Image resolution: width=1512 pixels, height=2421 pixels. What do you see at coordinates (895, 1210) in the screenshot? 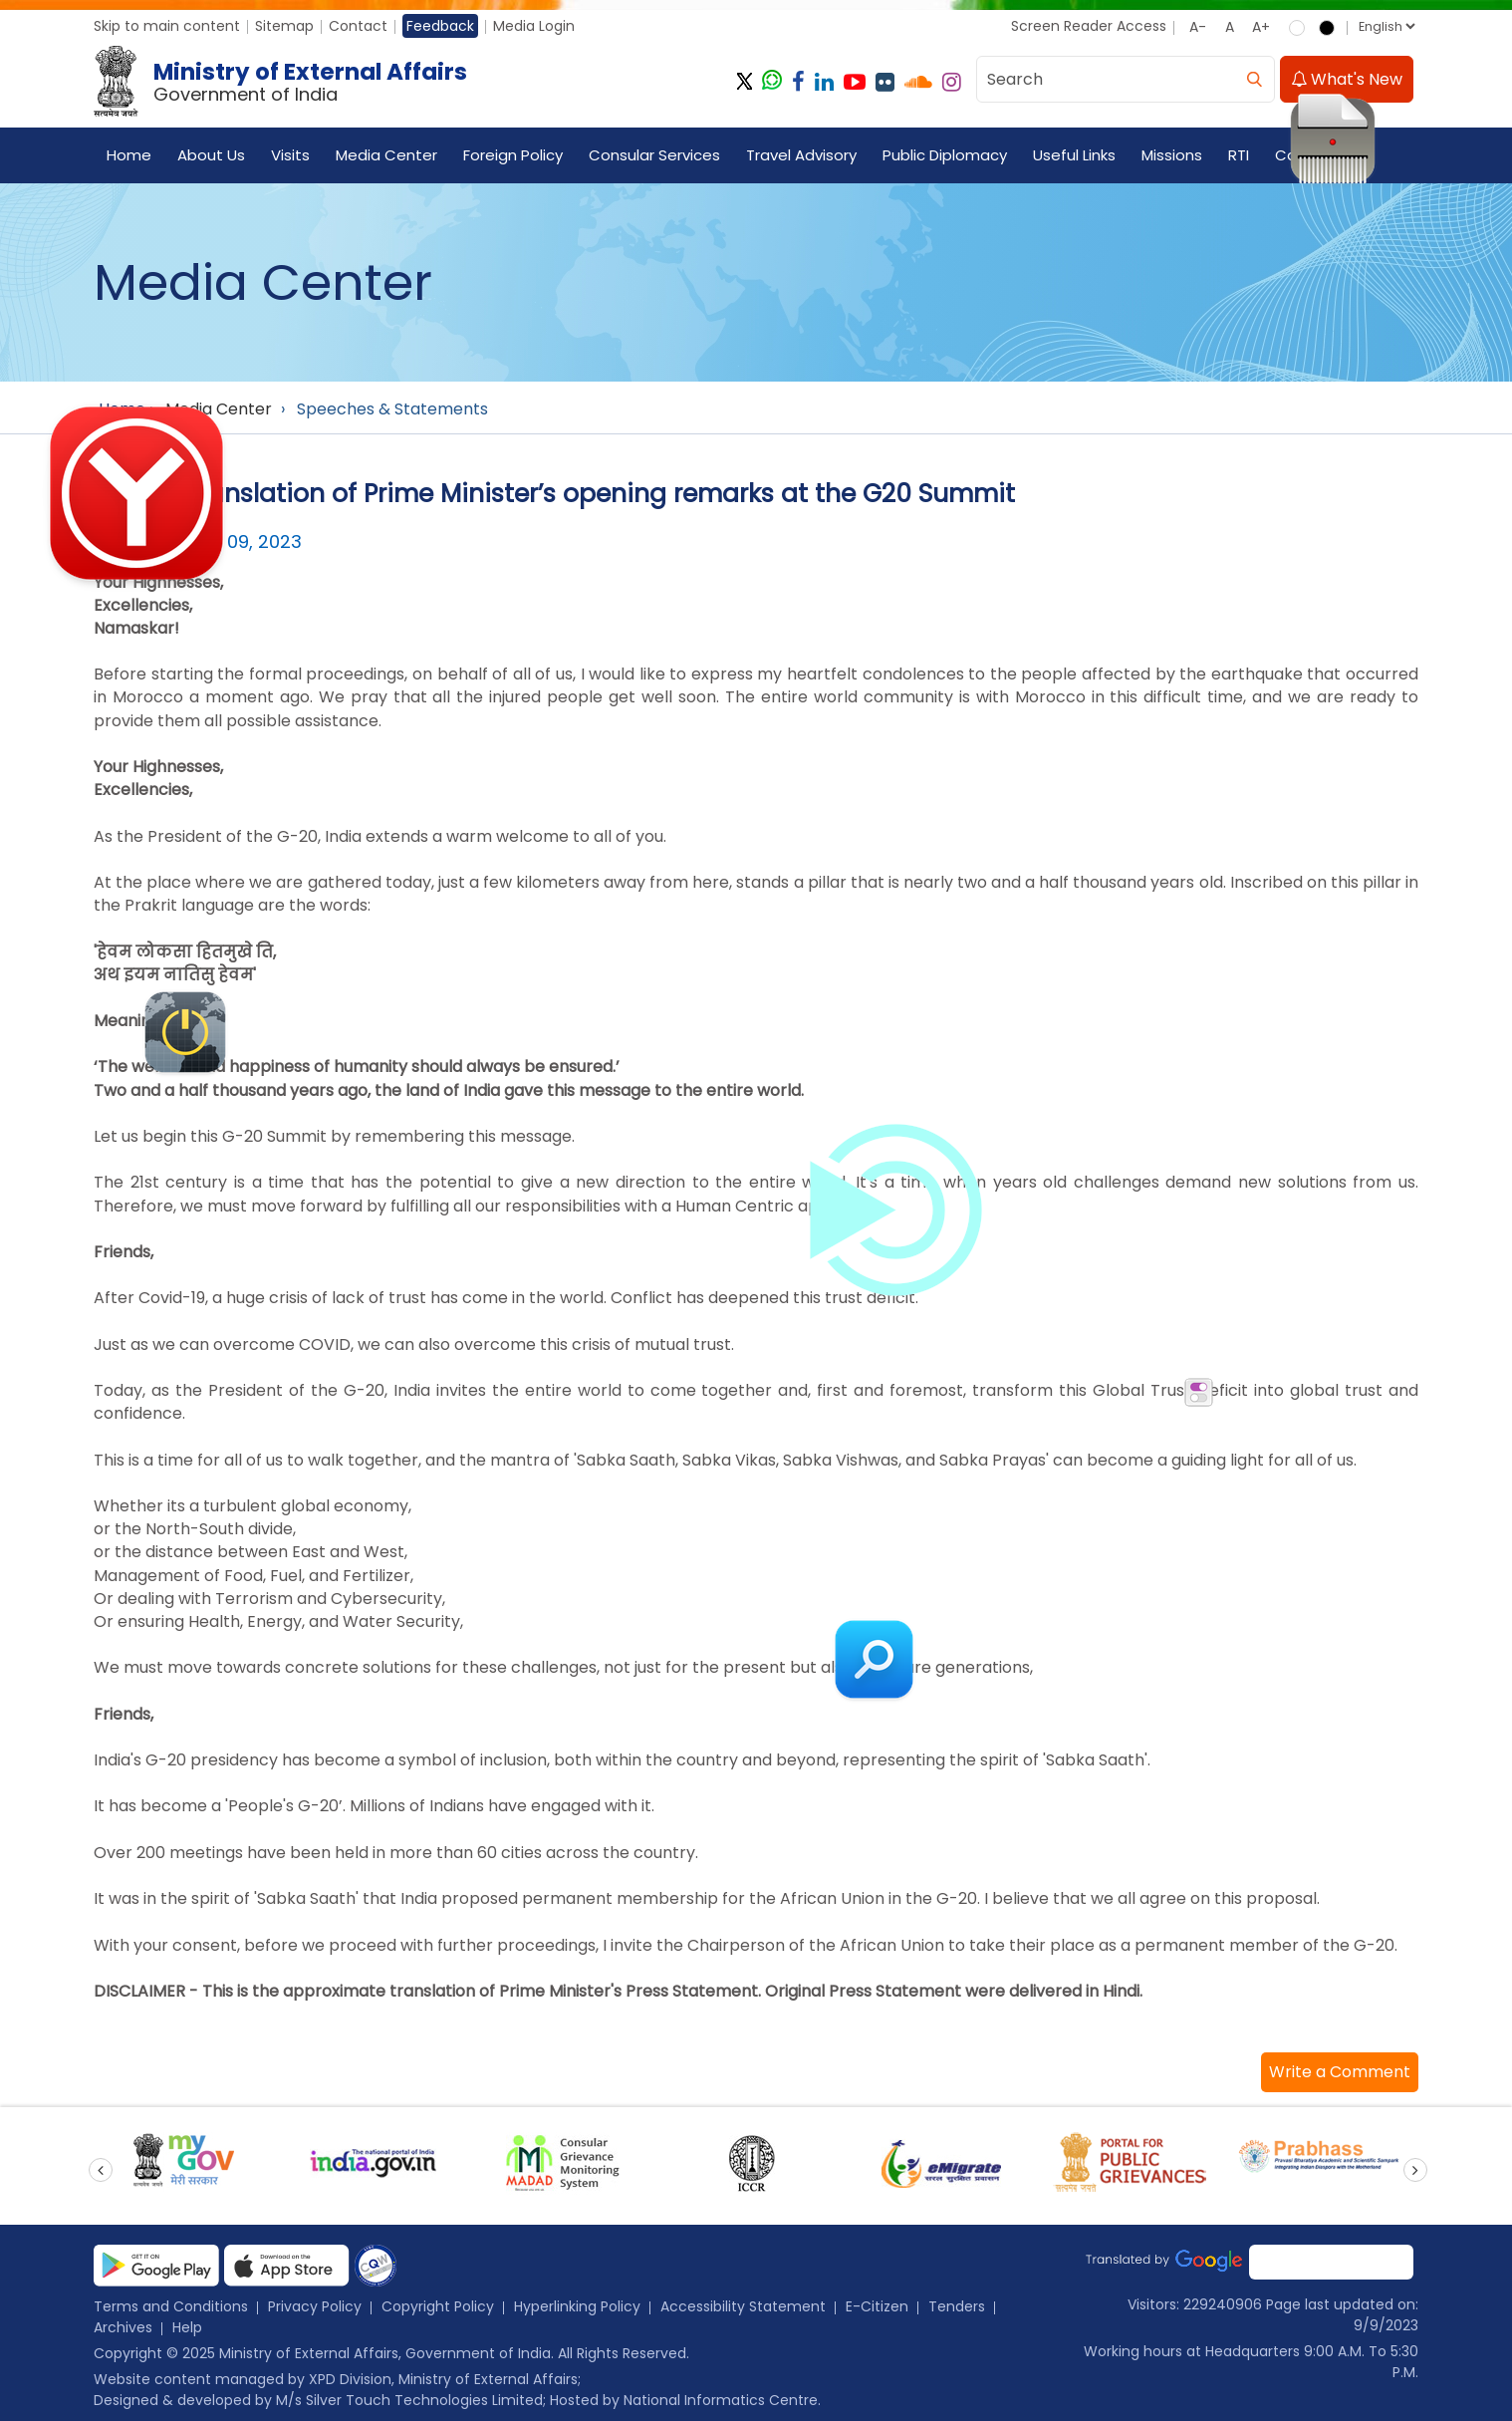
I see `launch mate desktop environment` at bounding box center [895, 1210].